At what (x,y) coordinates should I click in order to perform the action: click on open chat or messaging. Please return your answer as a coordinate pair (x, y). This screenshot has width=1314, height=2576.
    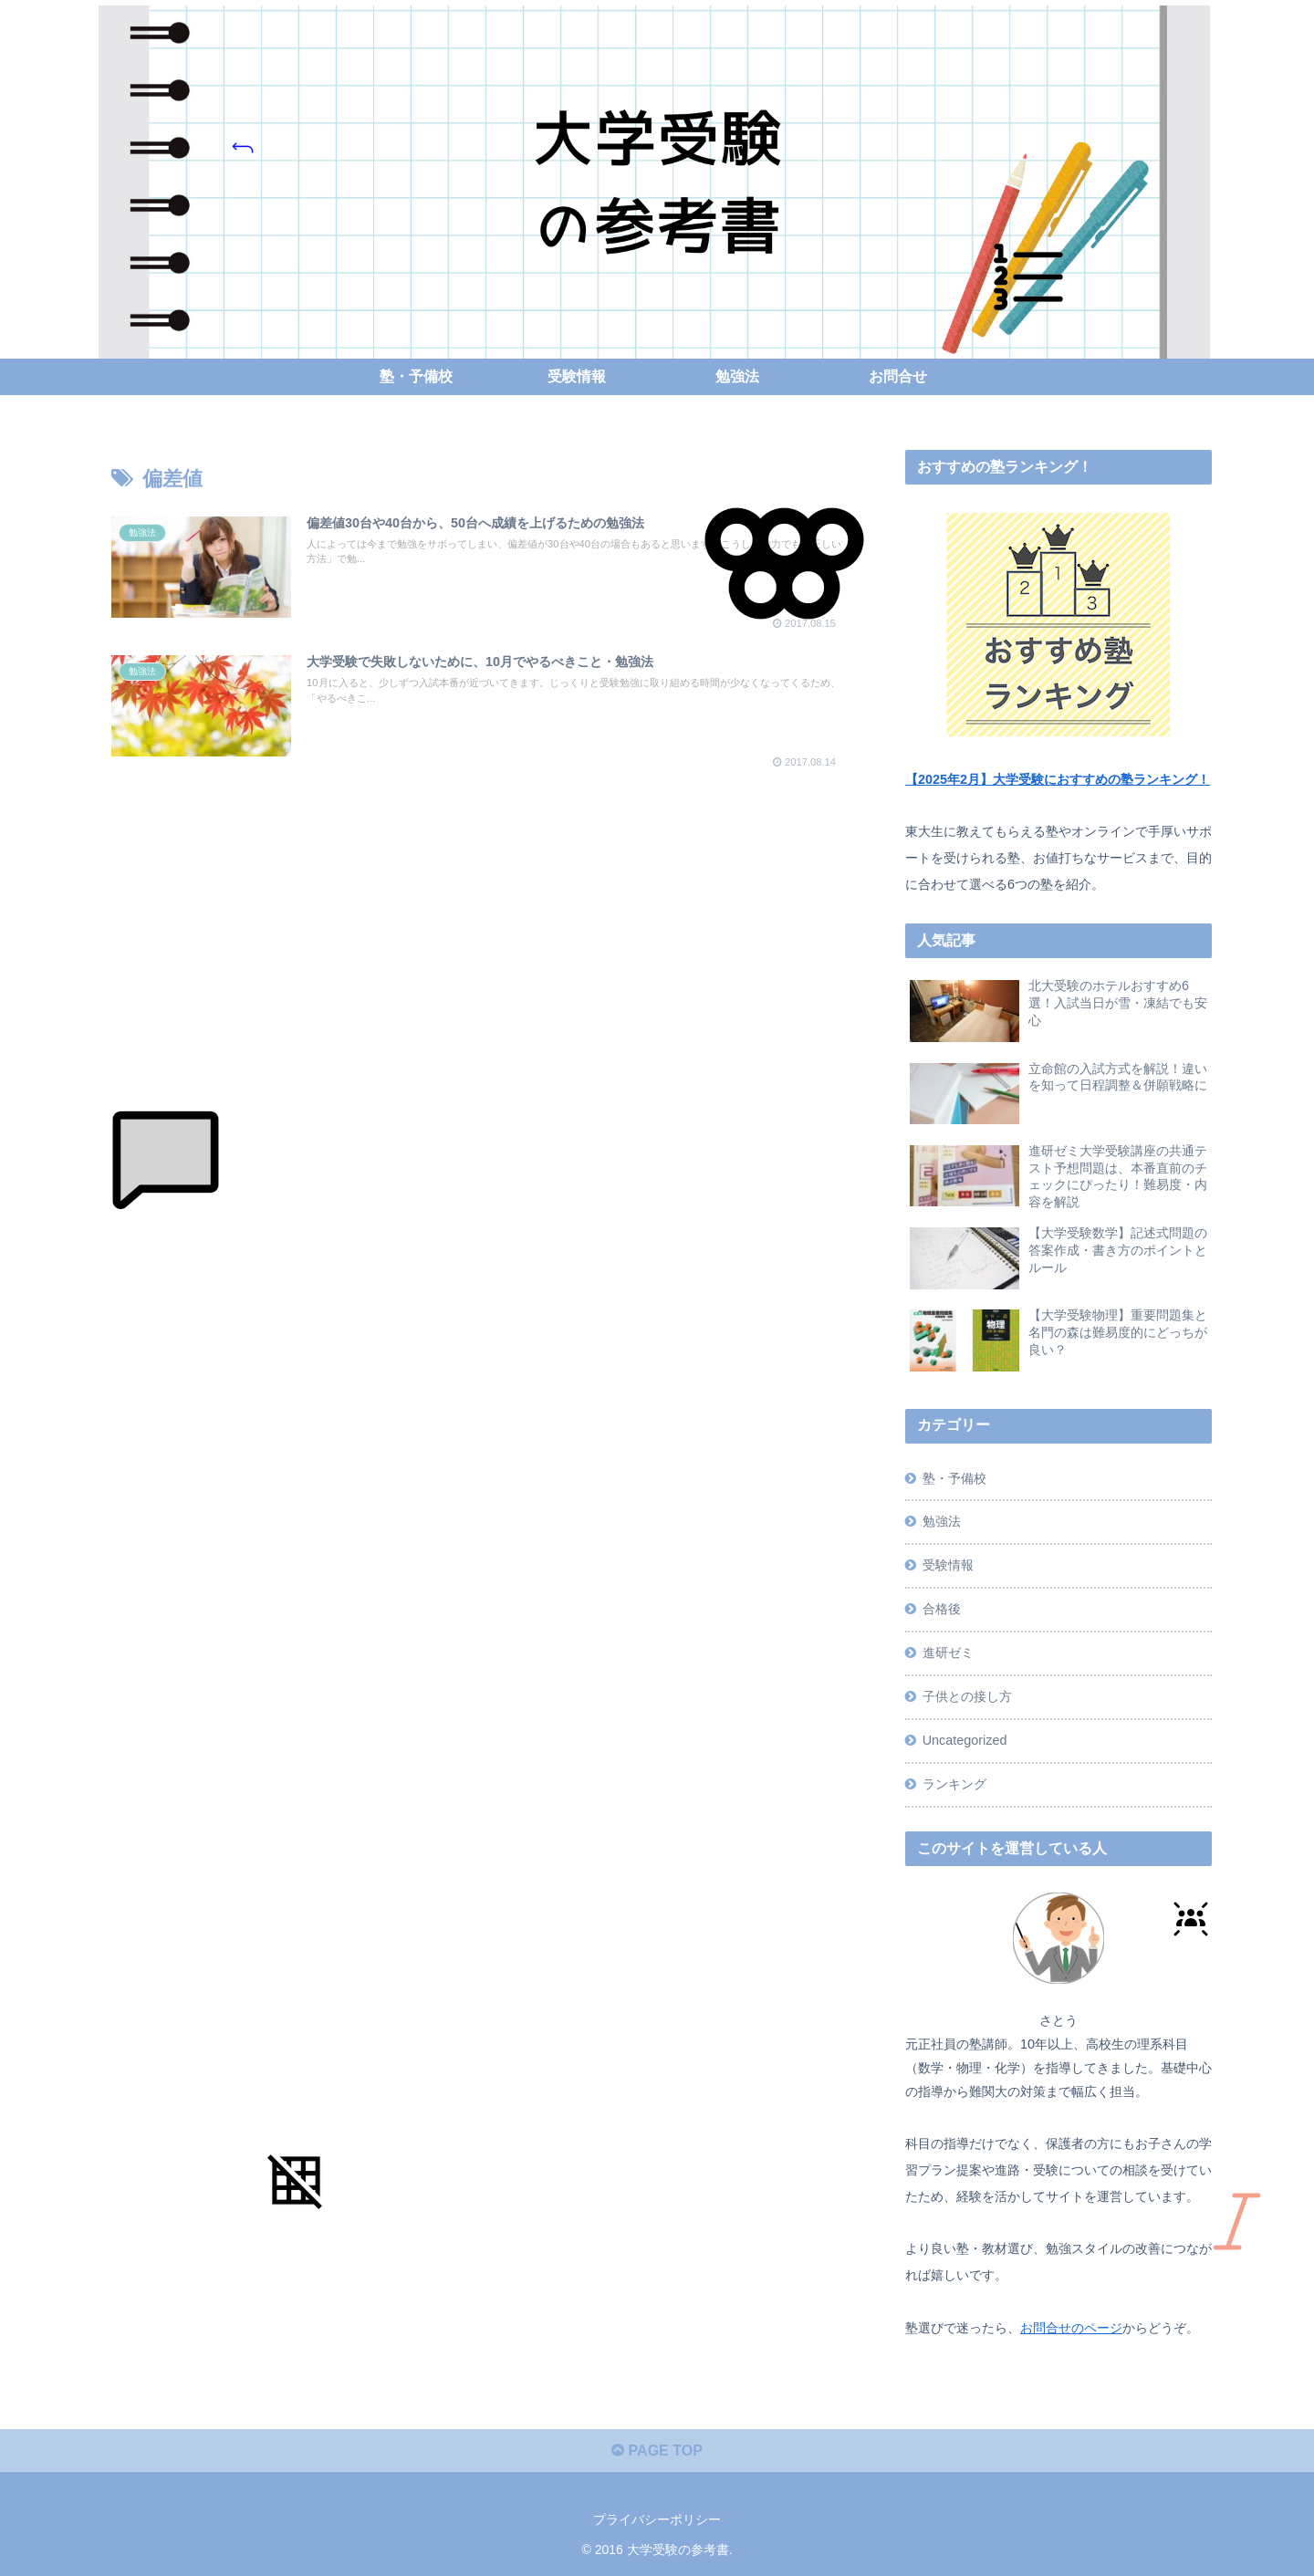
    Looking at the image, I should click on (165, 1152).